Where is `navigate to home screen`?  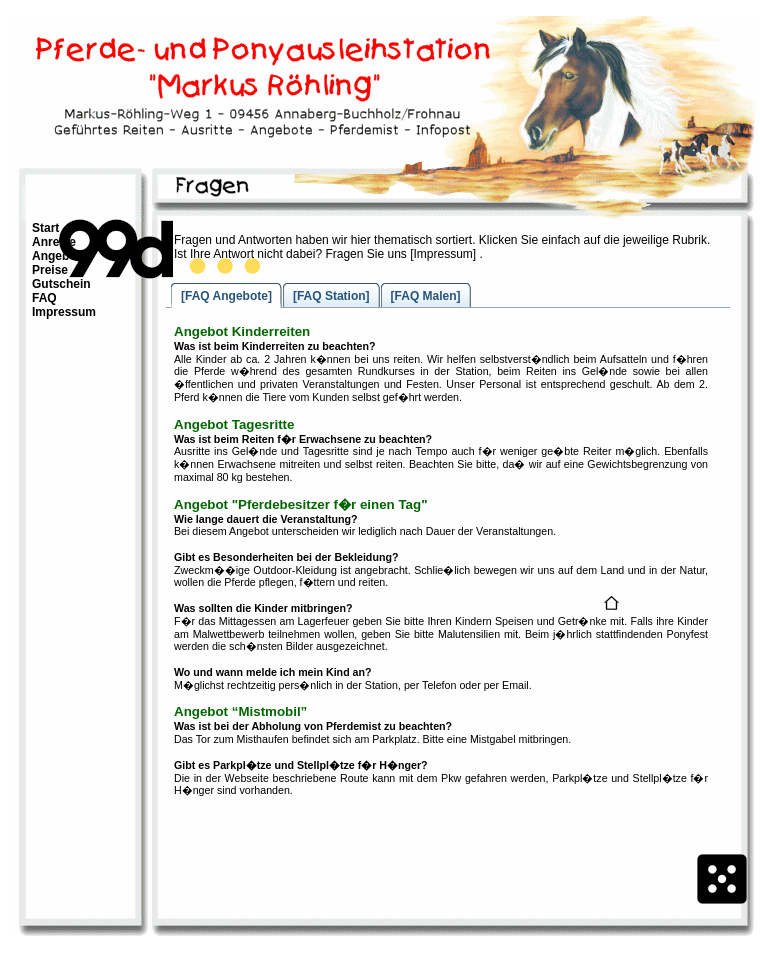
navigate to home screen is located at coordinates (611, 603).